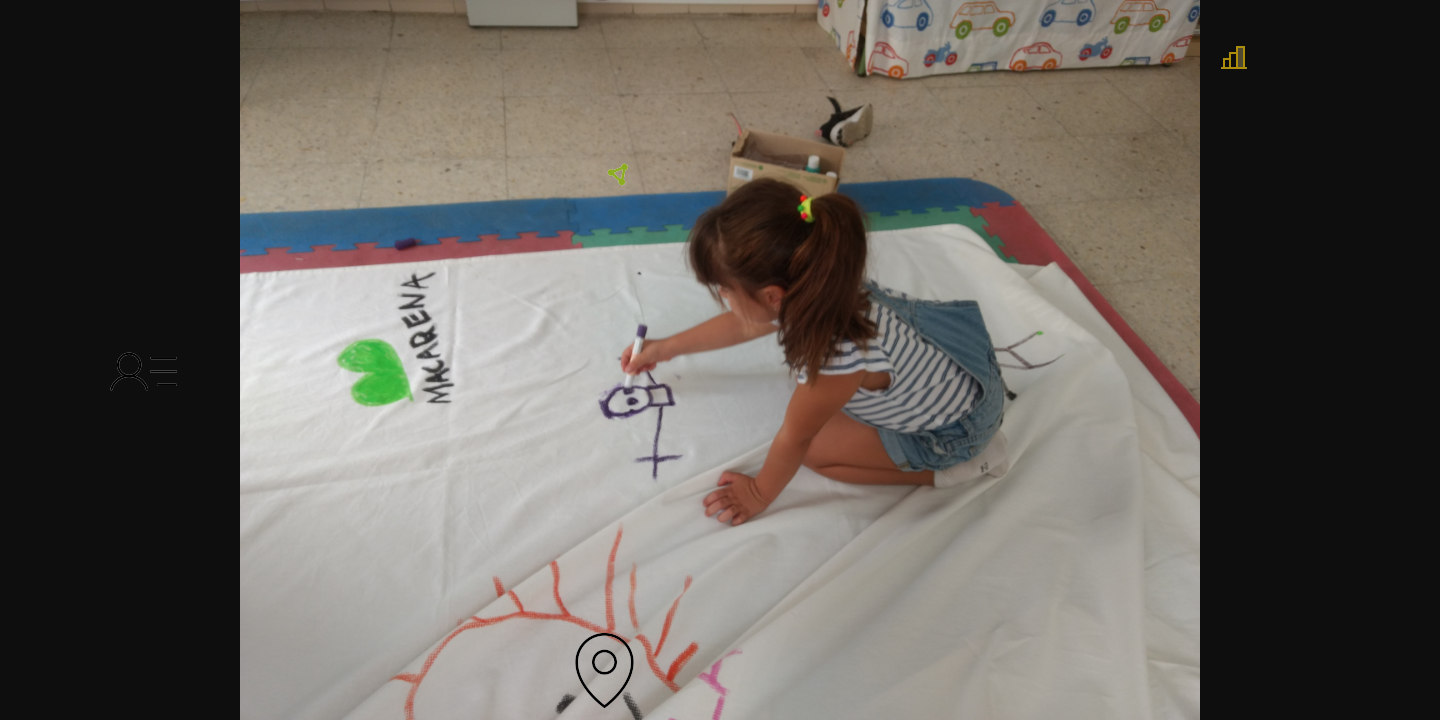  I want to click on view user list or directory, so click(142, 371).